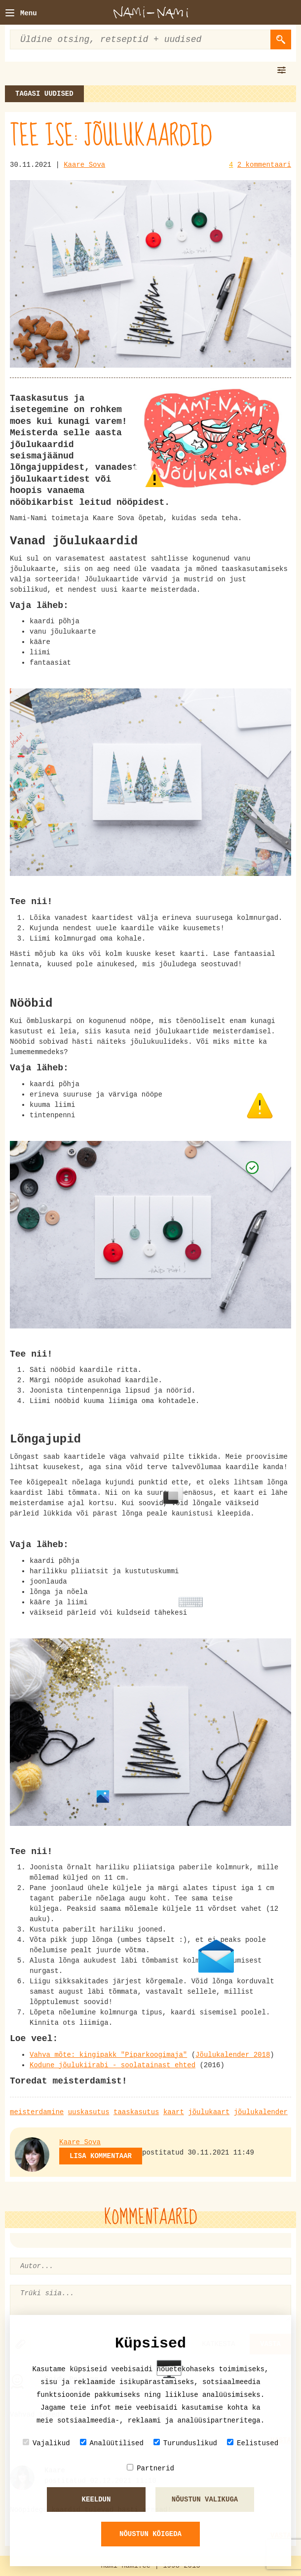 The width and height of the screenshot is (301, 2576). What do you see at coordinates (252, 1168) in the screenshot?
I see `file successfully synced to OneDrive` at bounding box center [252, 1168].